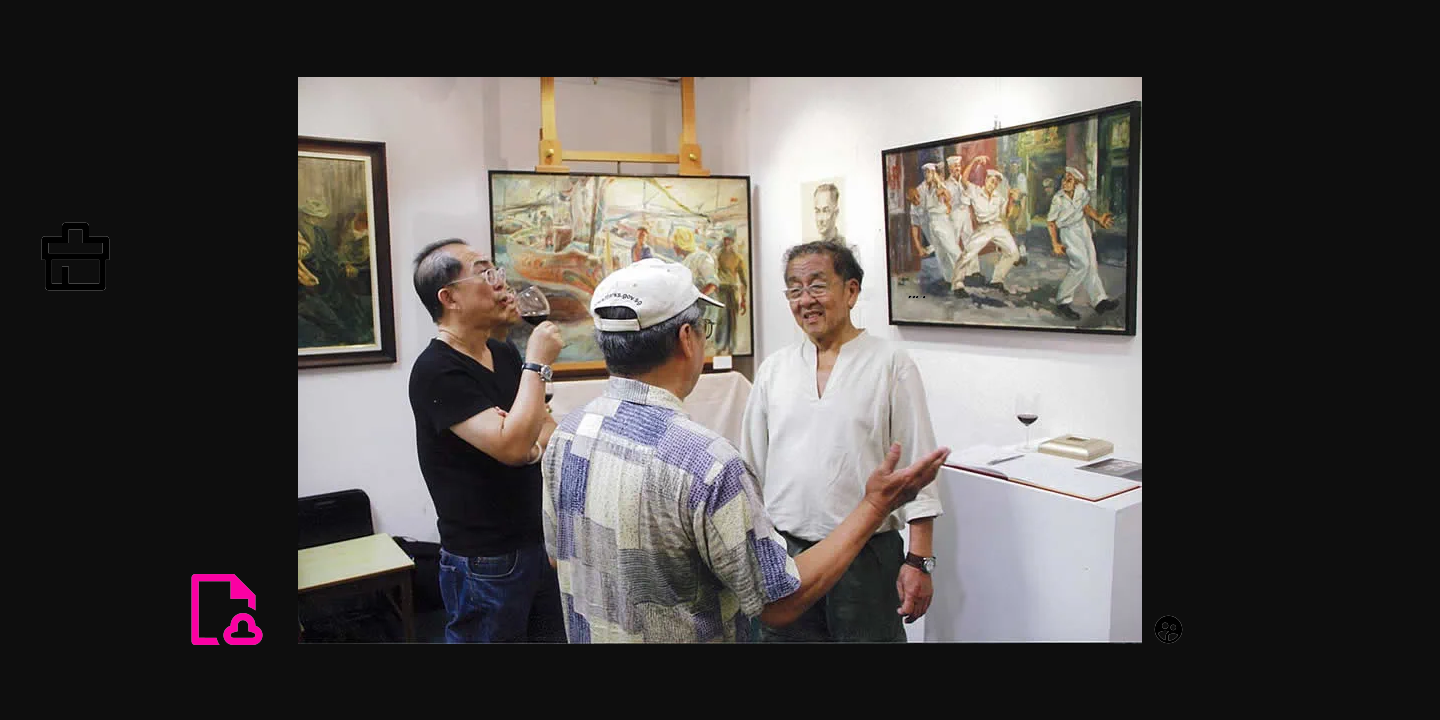  I want to click on access brush or painting tools, so click(75, 256).